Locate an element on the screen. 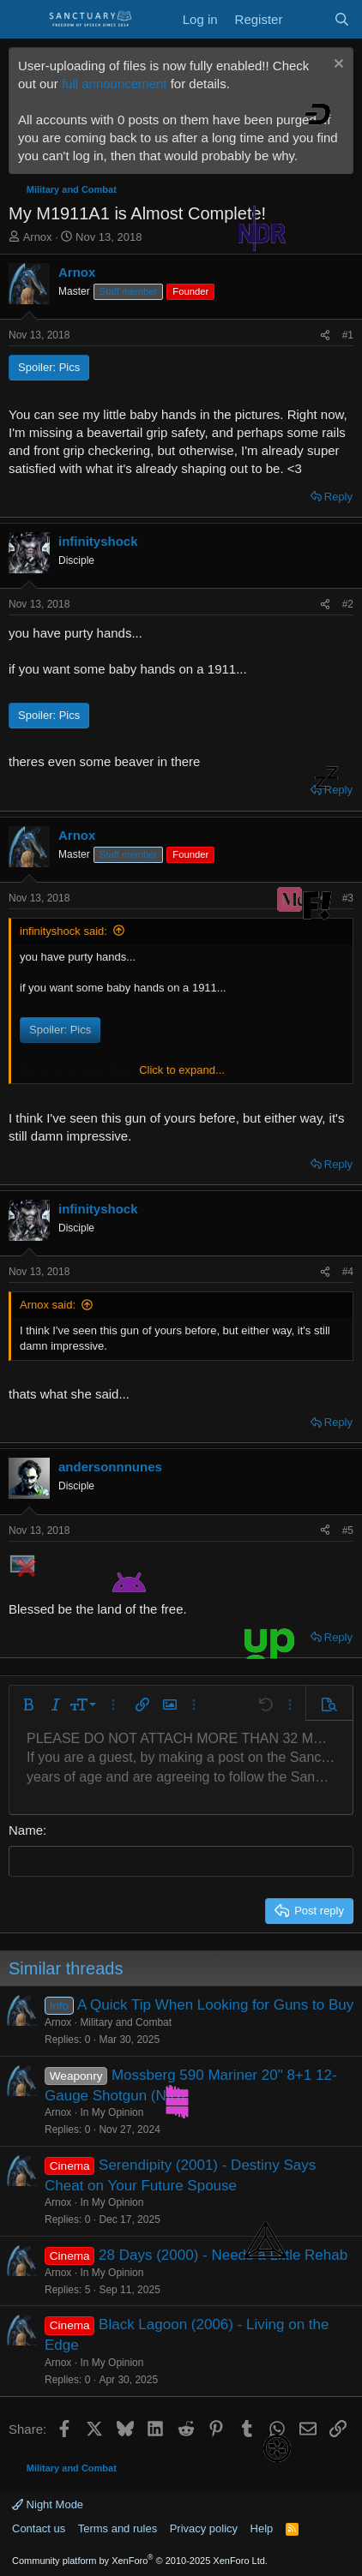 This screenshot has height=2576, width=362. open the Medium app is located at coordinates (289, 899).